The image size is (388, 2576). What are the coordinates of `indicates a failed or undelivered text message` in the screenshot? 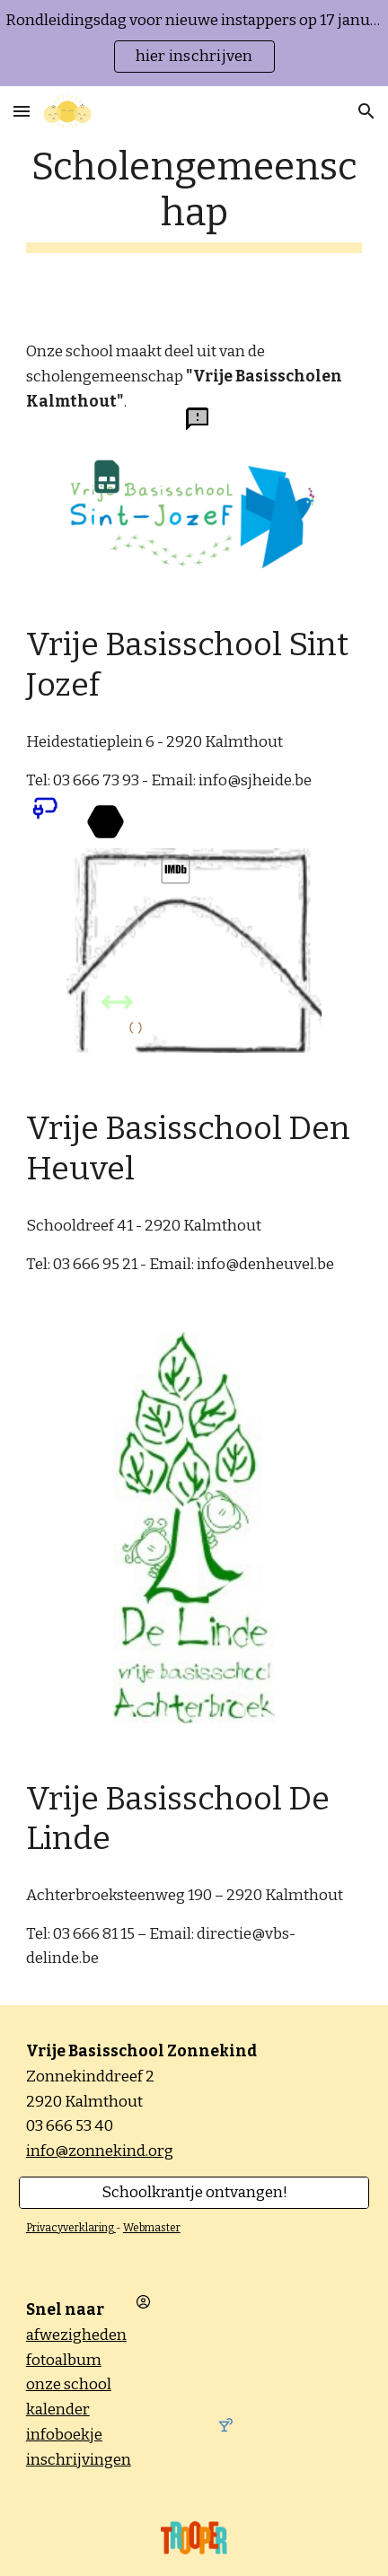 It's located at (198, 419).